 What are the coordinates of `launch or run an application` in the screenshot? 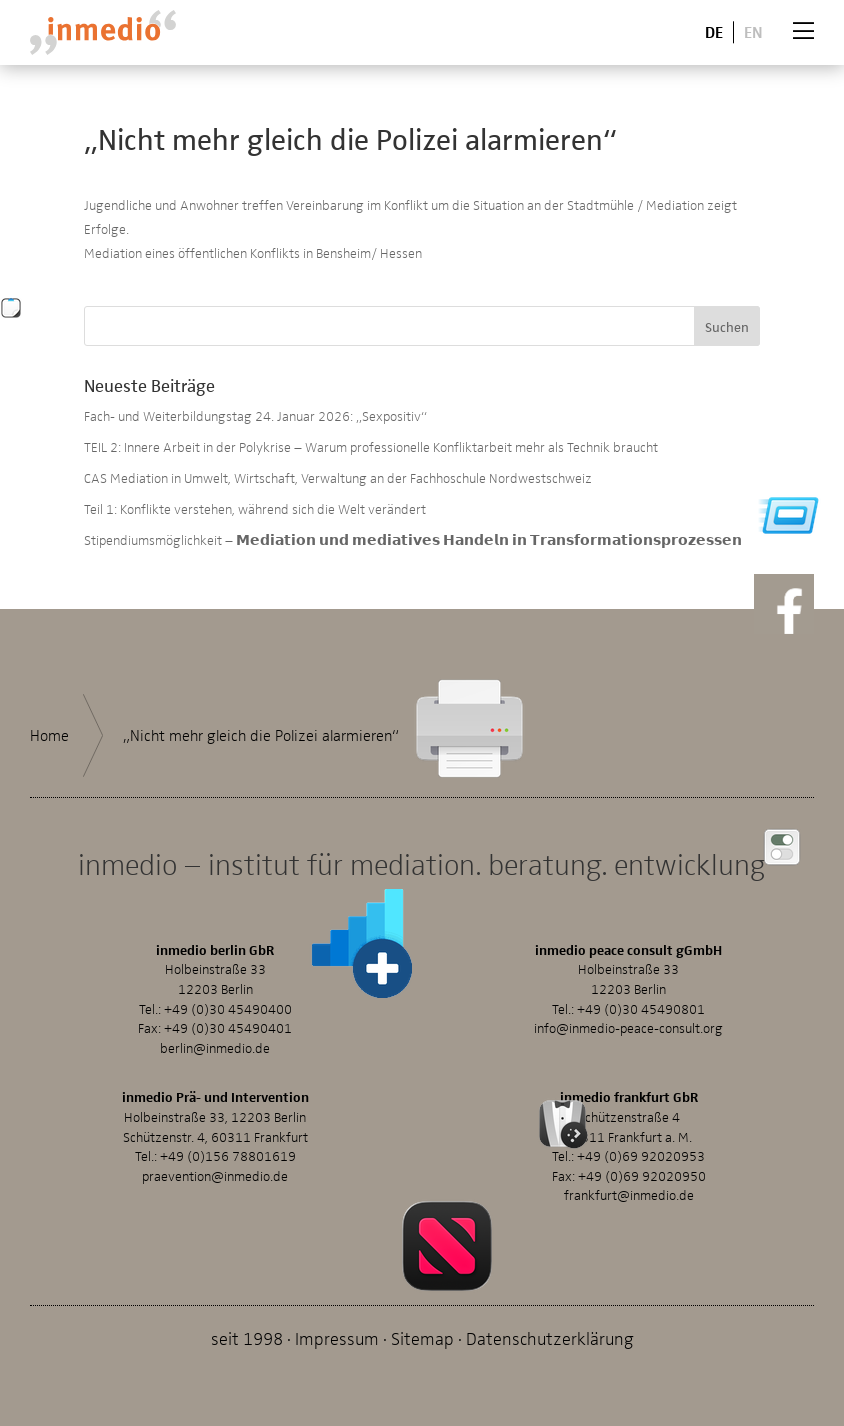 It's located at (790, 515).